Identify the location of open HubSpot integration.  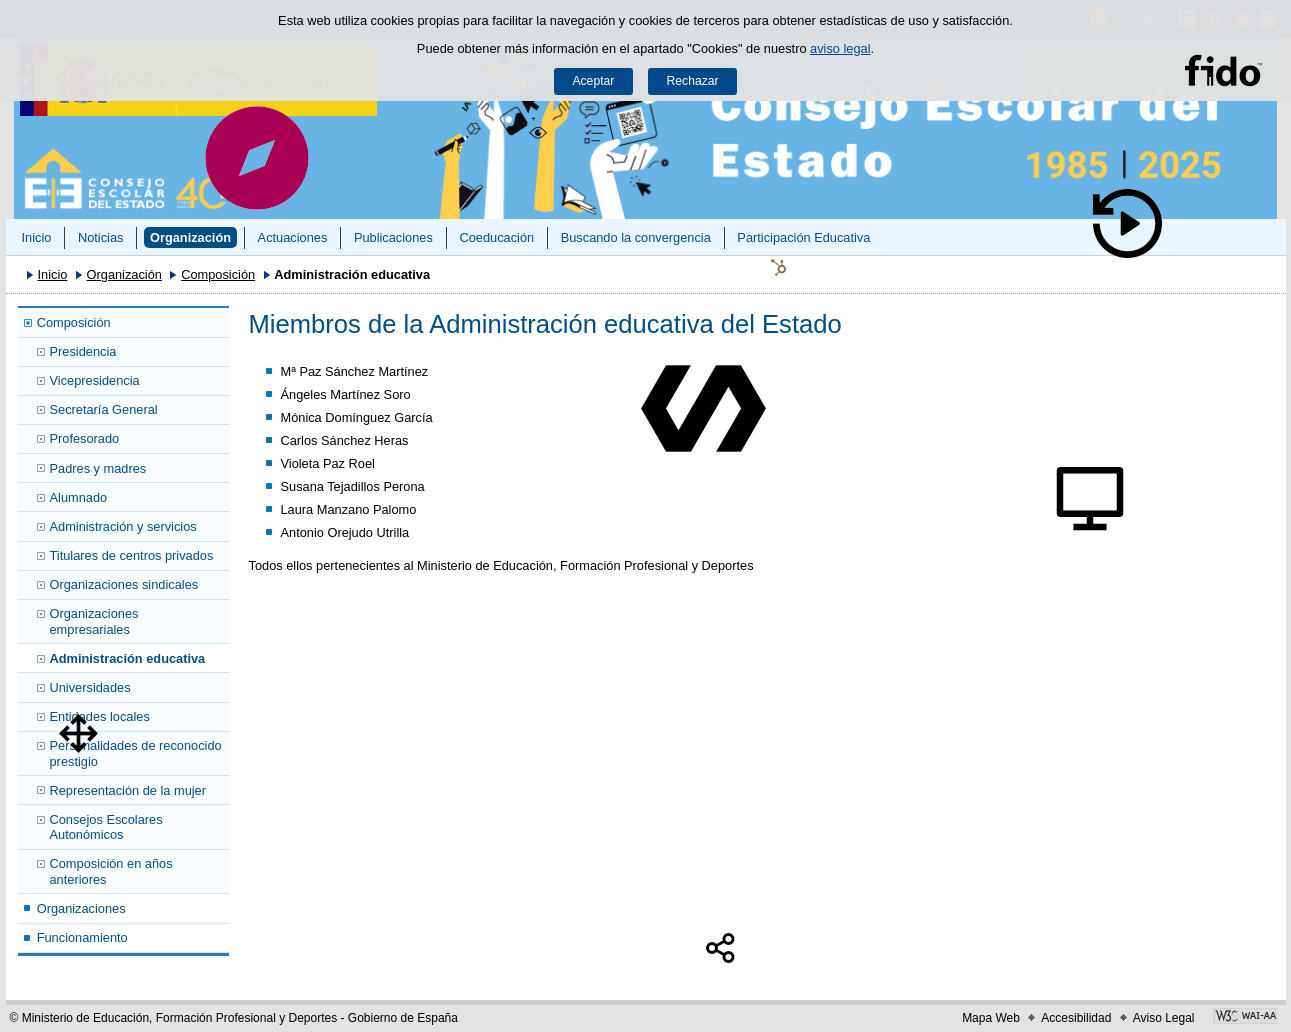
(778, 267).